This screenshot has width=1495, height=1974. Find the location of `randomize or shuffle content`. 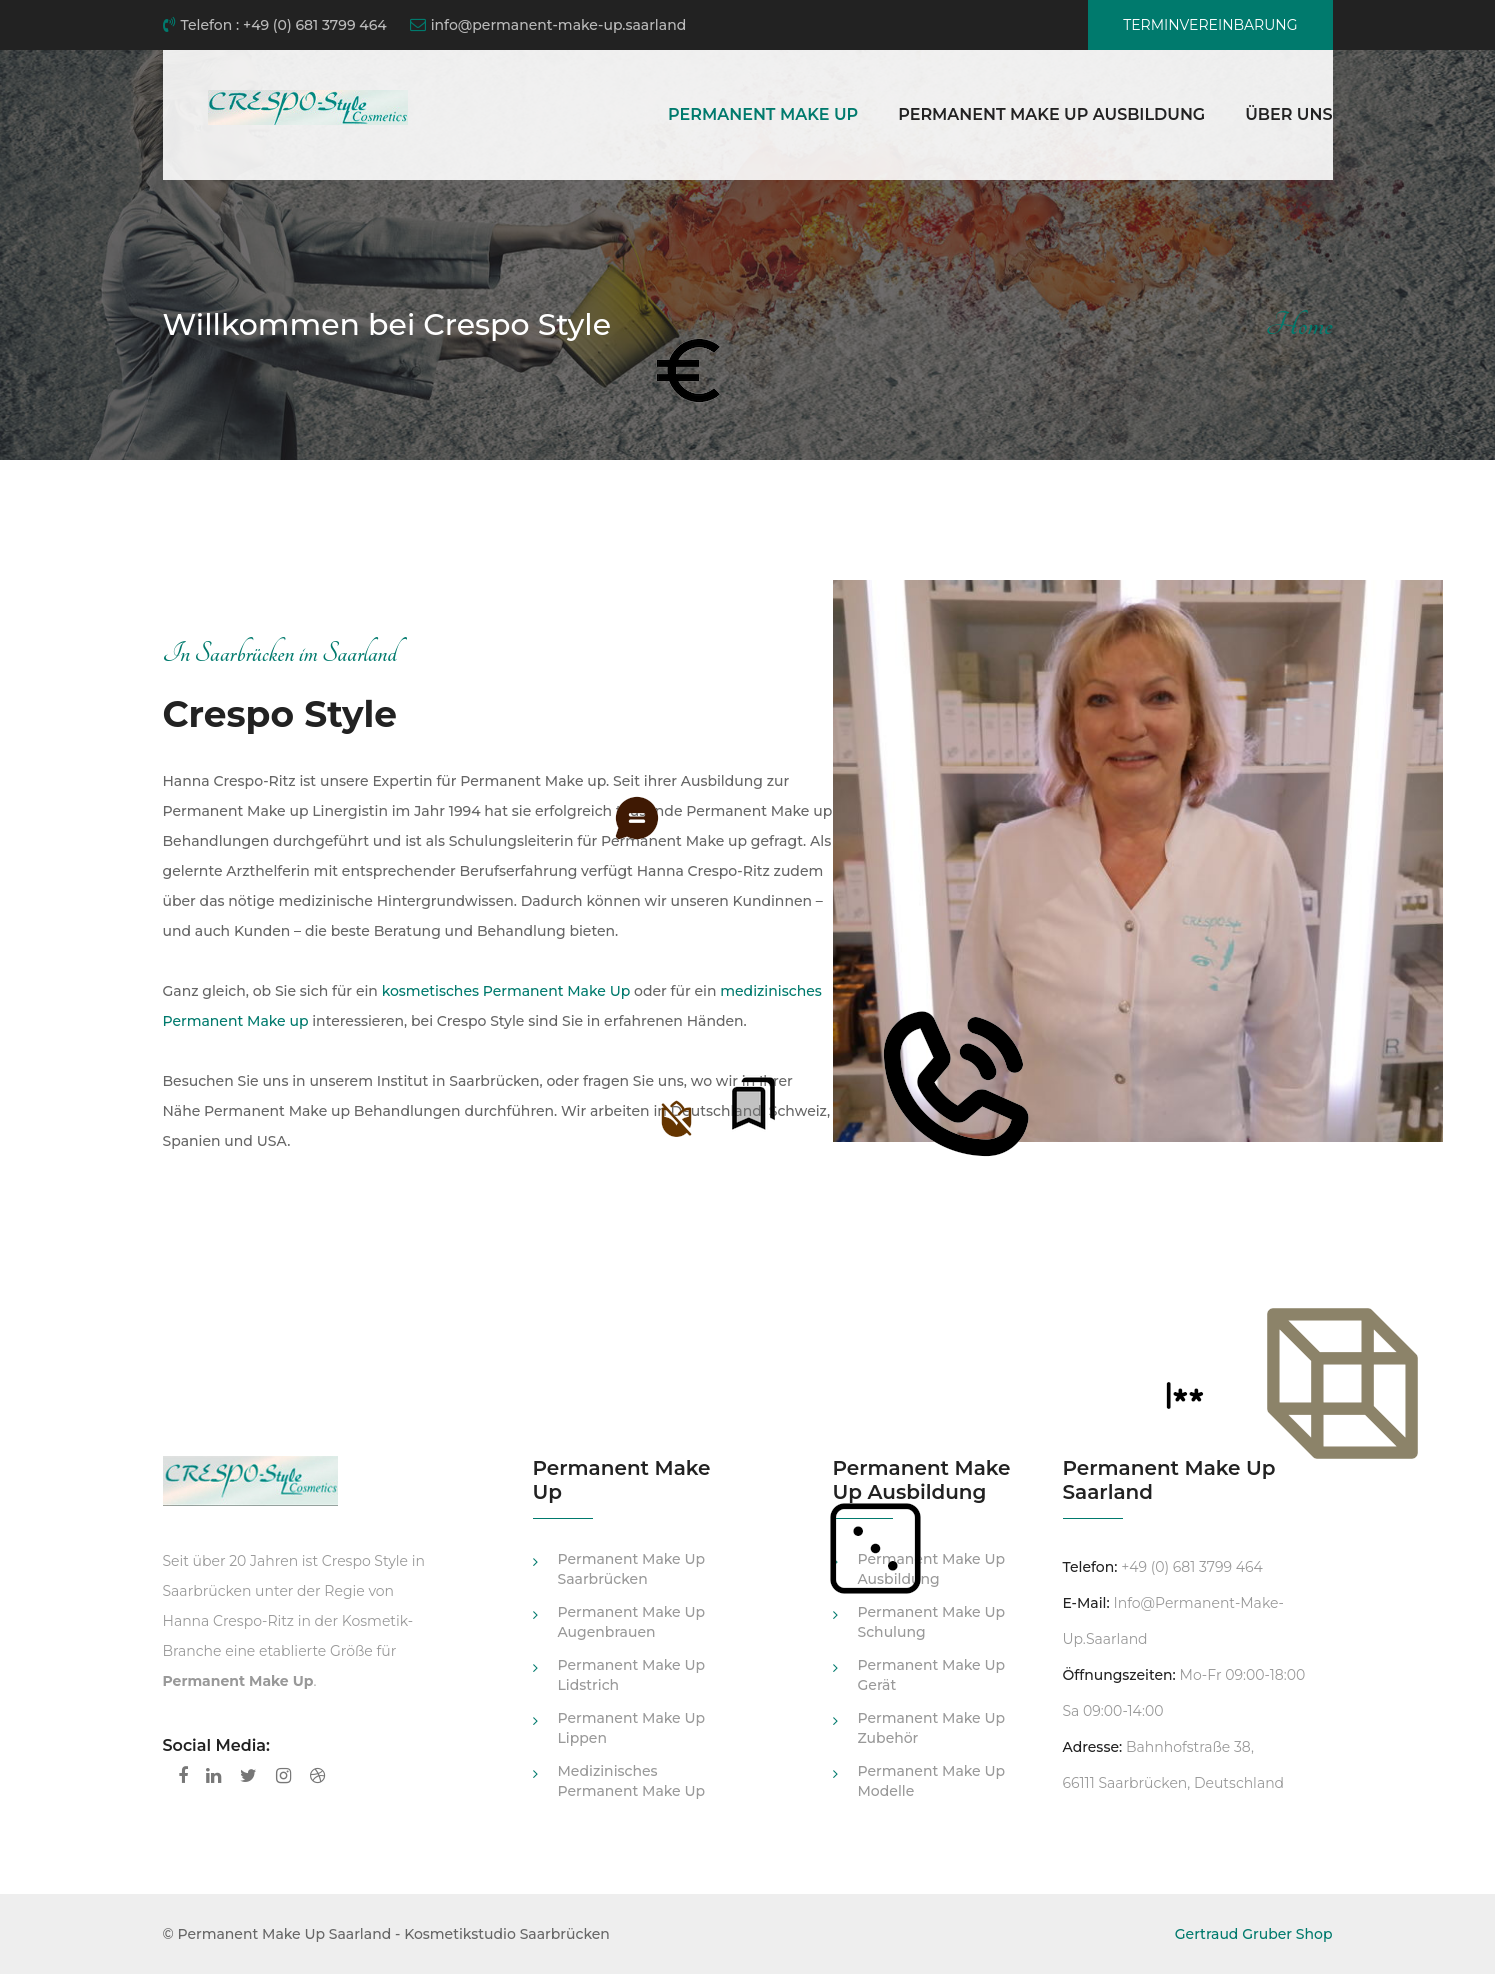

randomize or shuffle content is located at coordinates (875, 1548).